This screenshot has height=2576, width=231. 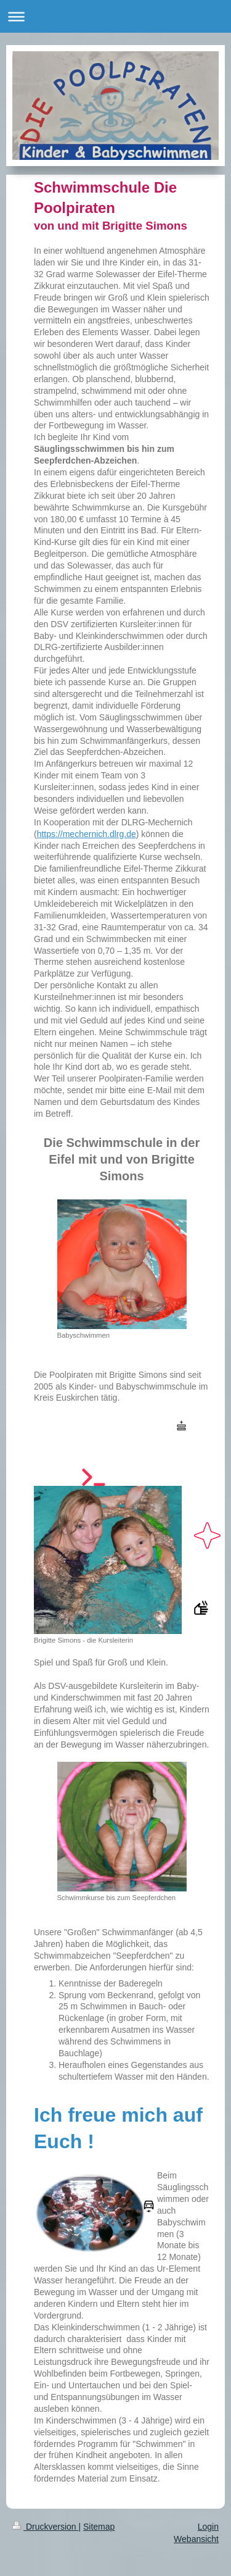 I want to click on find nearby electric vehicle charging stations, so click(x=148, y=2206).